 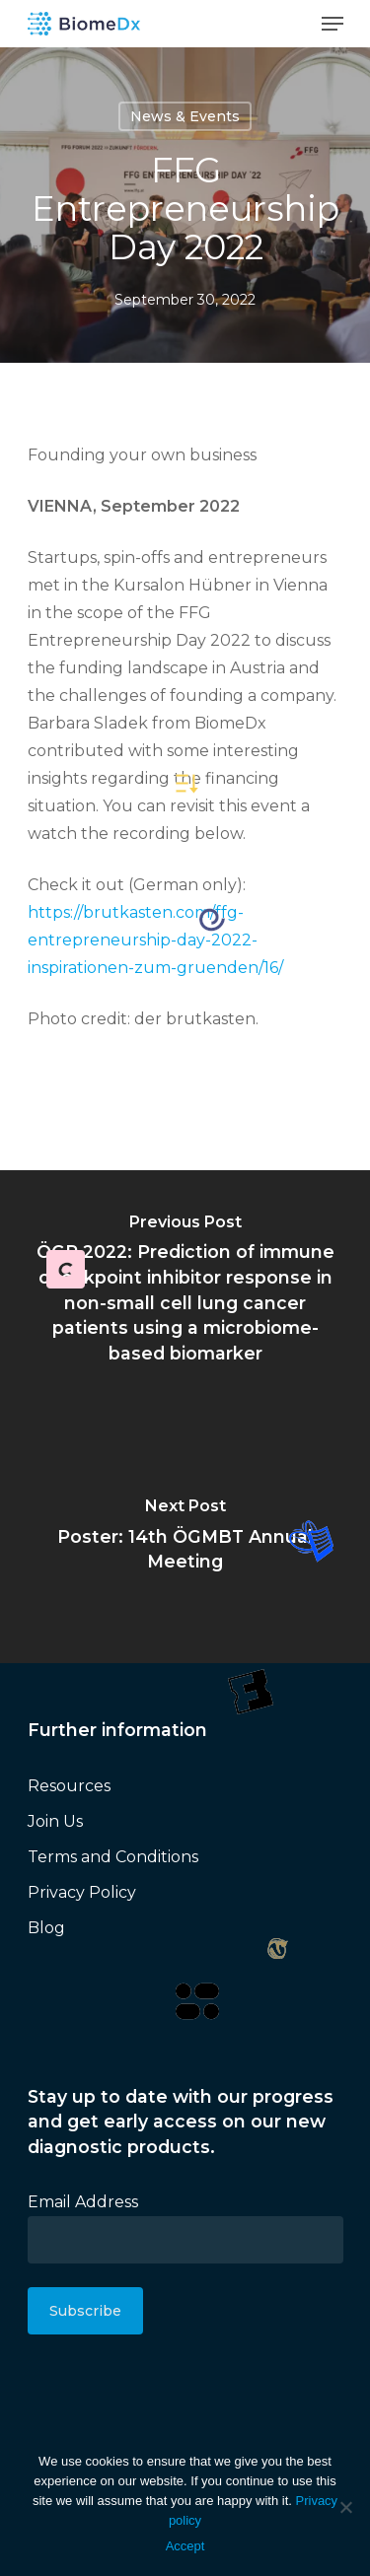 I want to click on every.org logo, so click(x=212, y=920).